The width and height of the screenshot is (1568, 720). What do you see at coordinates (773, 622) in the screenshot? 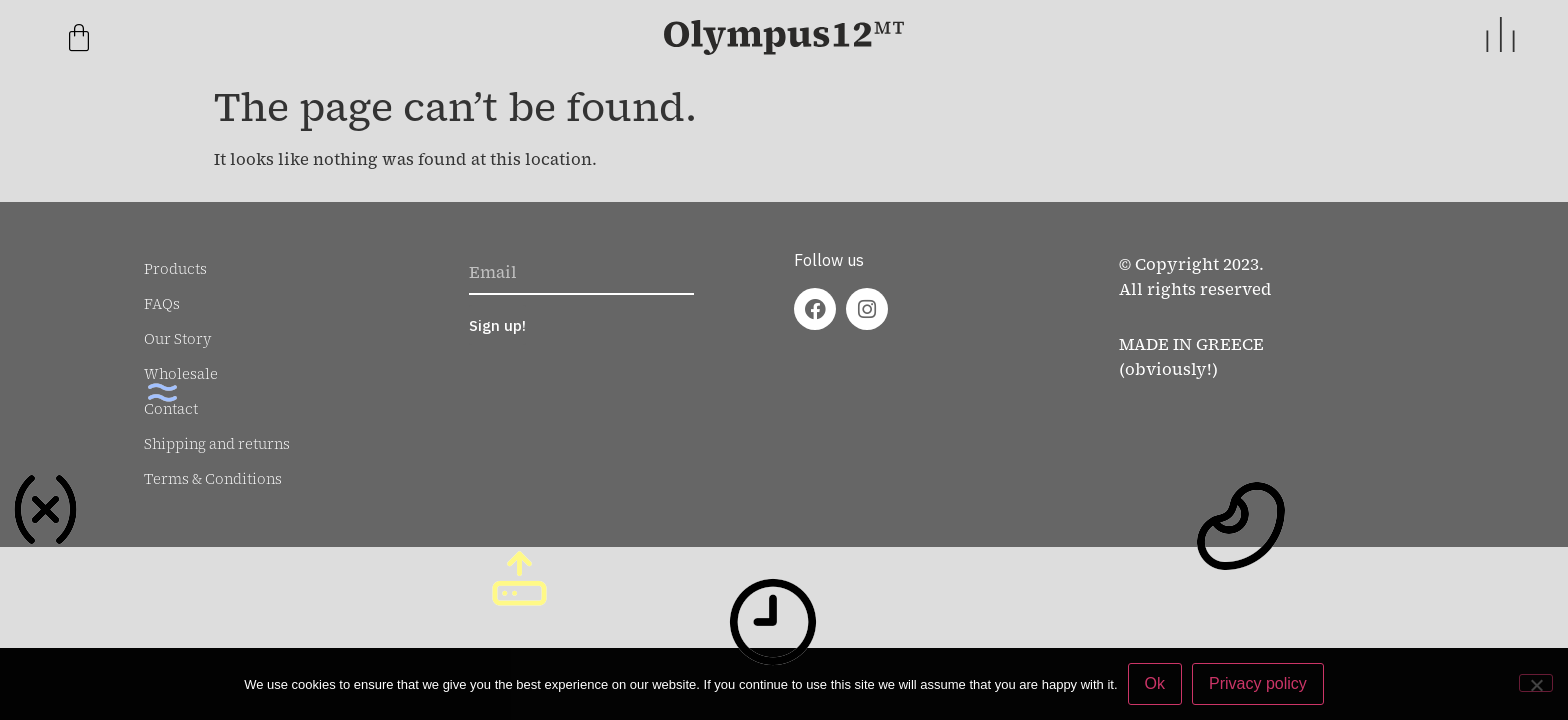
I see `view current time` at bounding box center [773, 622].